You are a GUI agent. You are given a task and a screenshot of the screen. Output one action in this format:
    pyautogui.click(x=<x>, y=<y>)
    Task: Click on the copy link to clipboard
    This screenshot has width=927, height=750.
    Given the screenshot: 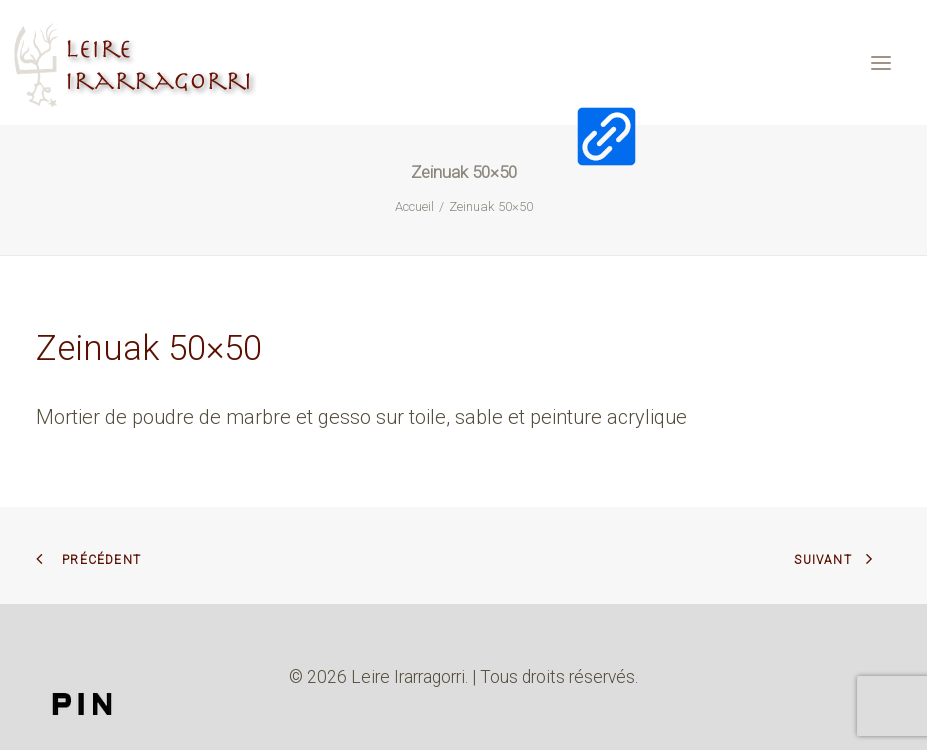 What is the action you would take?
    pyautogui.click(x=606, y=136)
    